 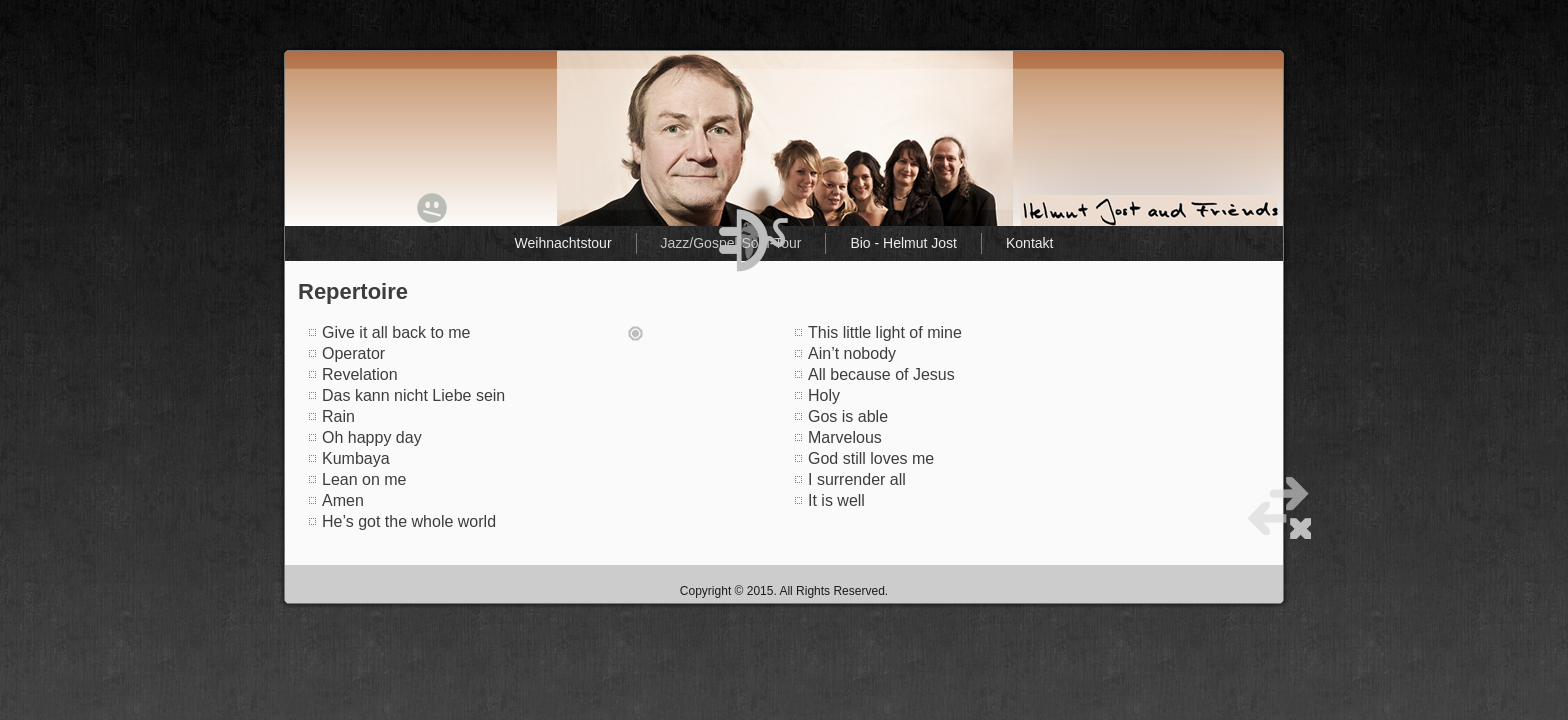 What do you see at coordinates (754, 240) in the screenshot?
I see `access online accounts settings` at bounding box center [754, 240].